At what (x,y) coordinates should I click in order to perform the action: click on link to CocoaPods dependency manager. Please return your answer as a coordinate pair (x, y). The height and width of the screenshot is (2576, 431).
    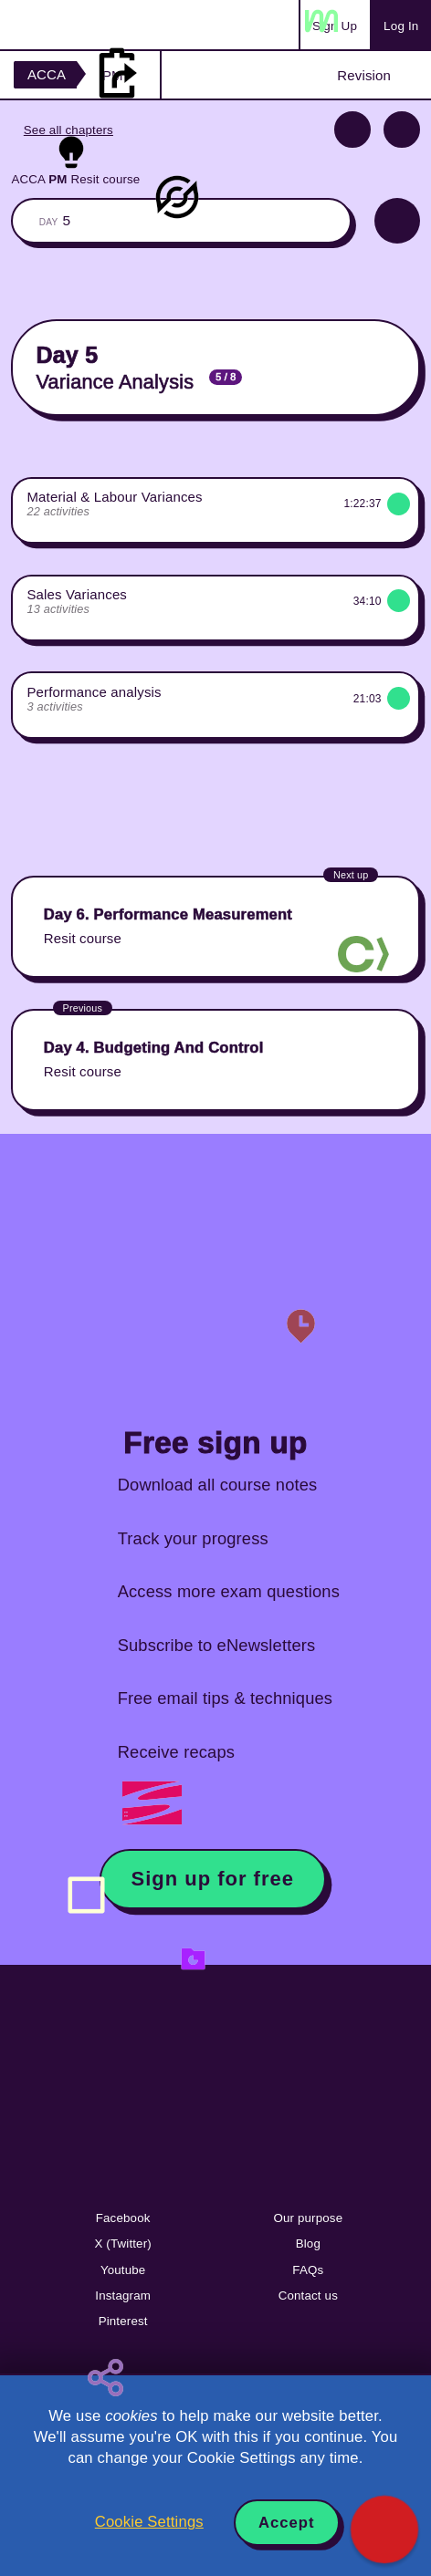
    Looking at the image, I should click on (363, 954).